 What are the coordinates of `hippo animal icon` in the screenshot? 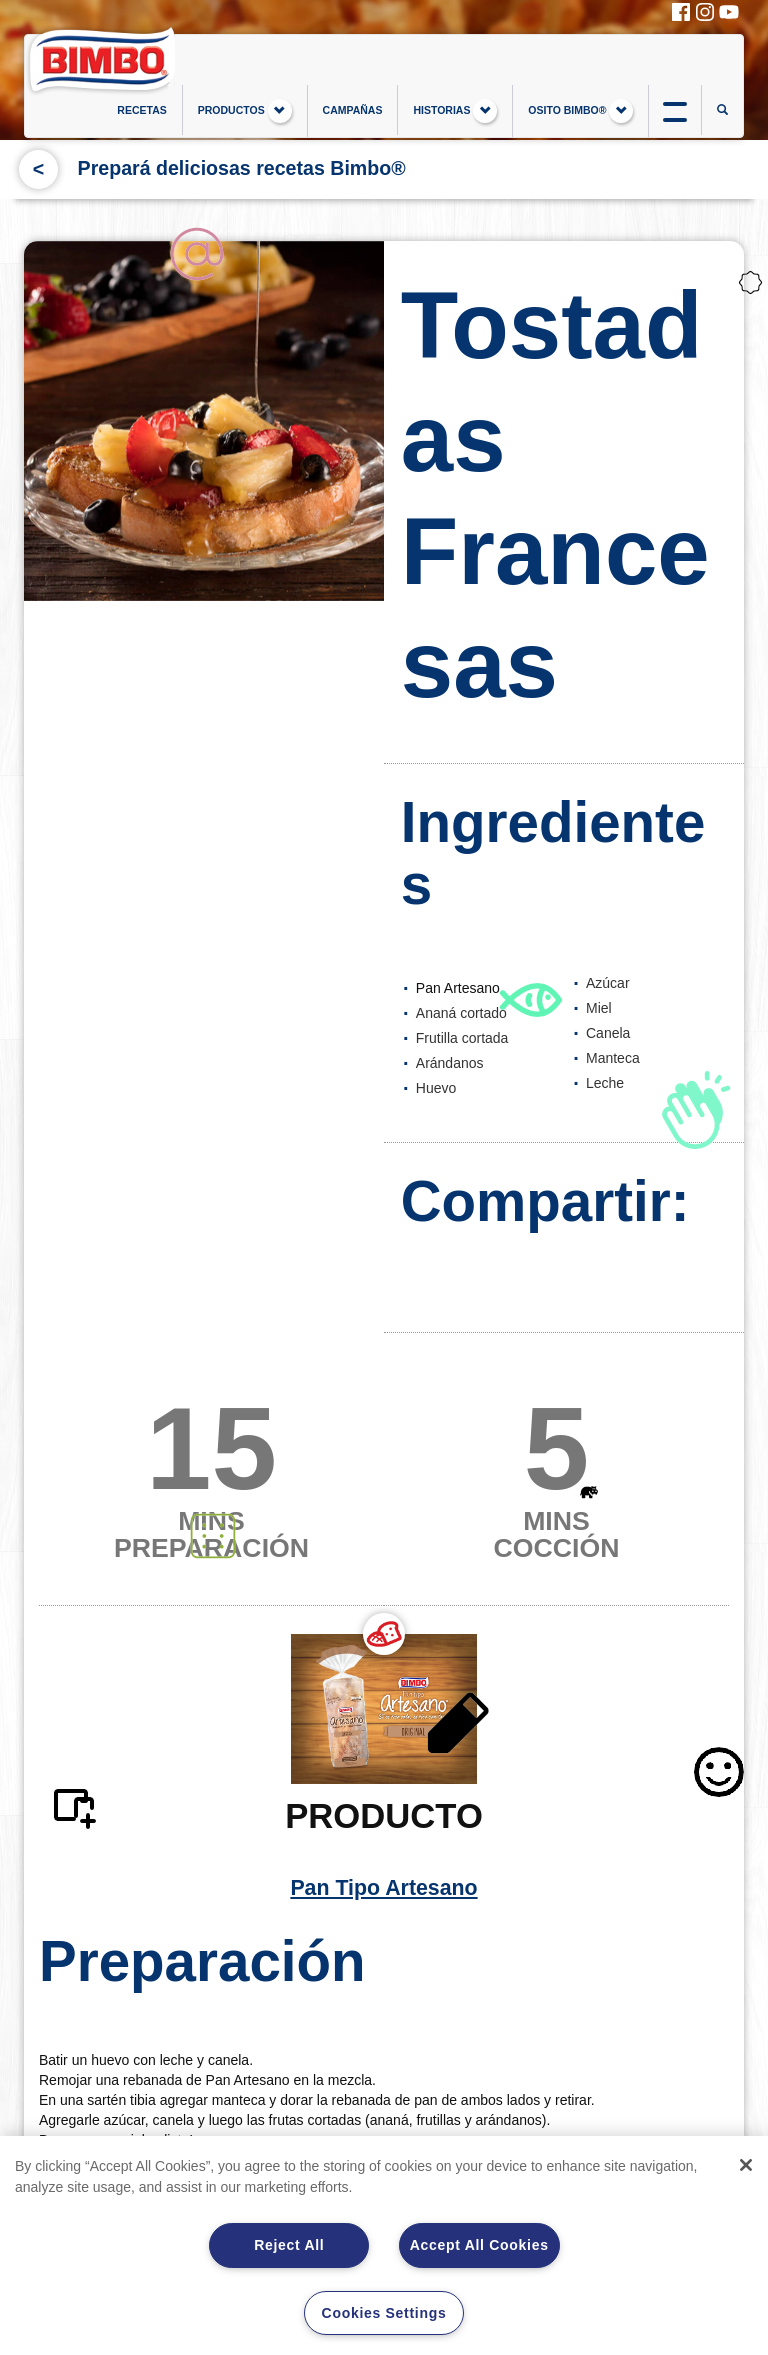 It's located at (589, 1492).